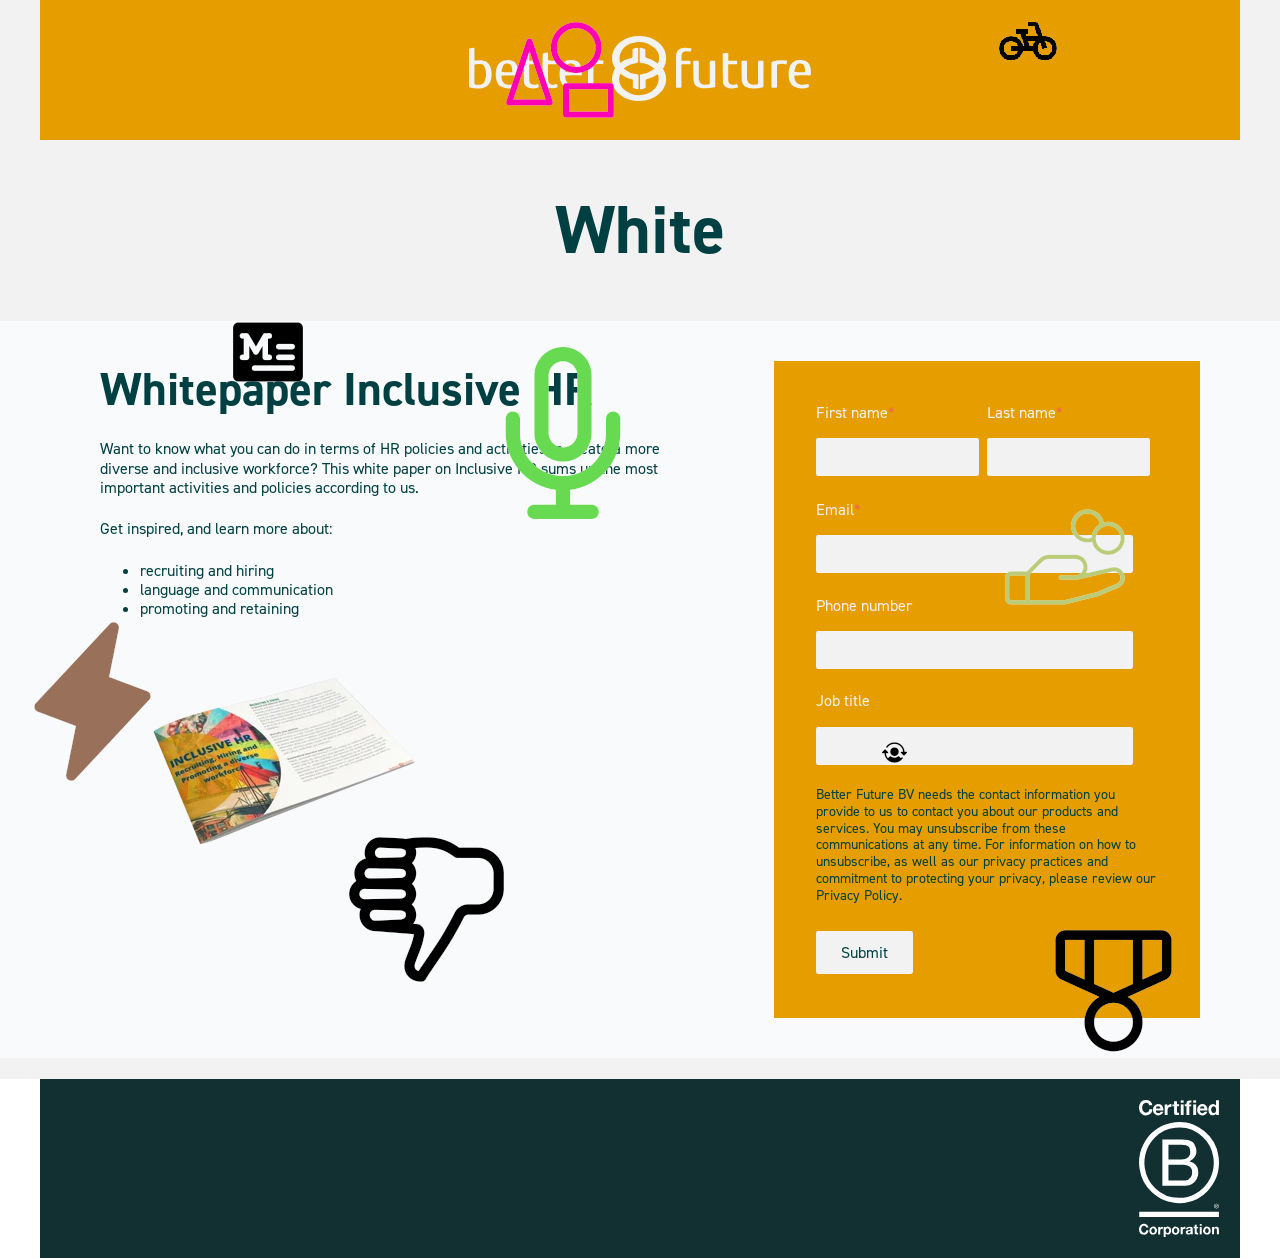 The image size is (1280, 1258). Describe the element at coordinates (894, 752) in the screenshot. I see `switch between user accounts` at that location.